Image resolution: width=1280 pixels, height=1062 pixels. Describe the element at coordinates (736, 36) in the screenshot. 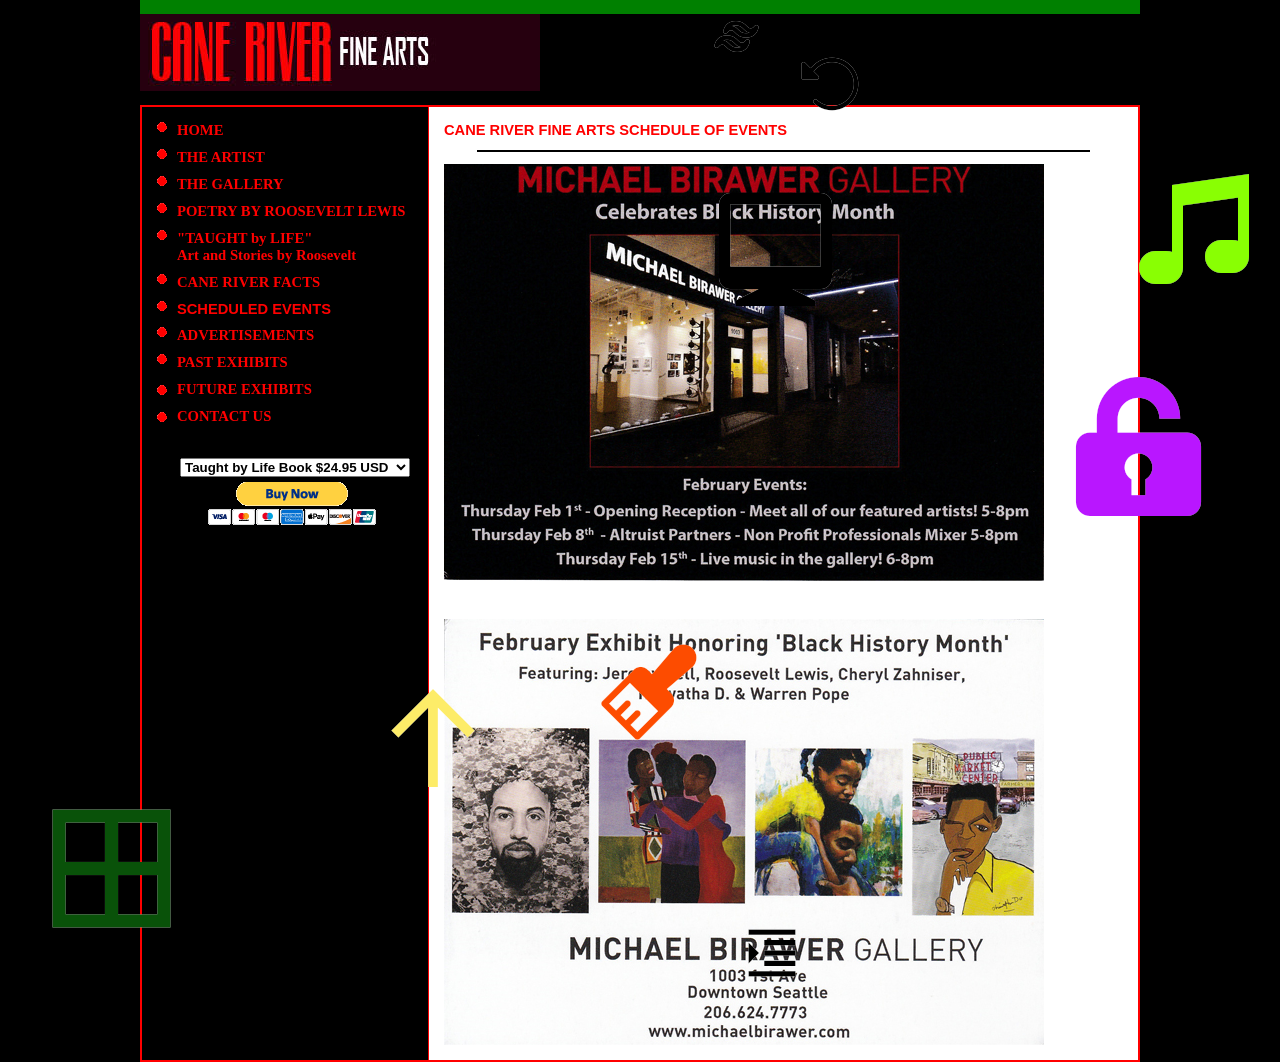

I see `tailwind css framework logo` at that location.